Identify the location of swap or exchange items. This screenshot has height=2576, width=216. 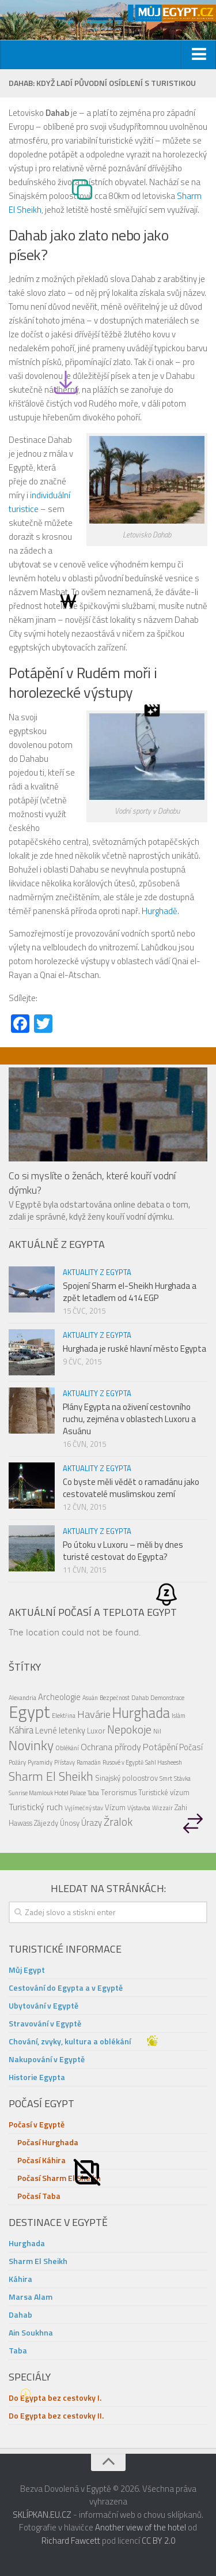
(193, 1823).